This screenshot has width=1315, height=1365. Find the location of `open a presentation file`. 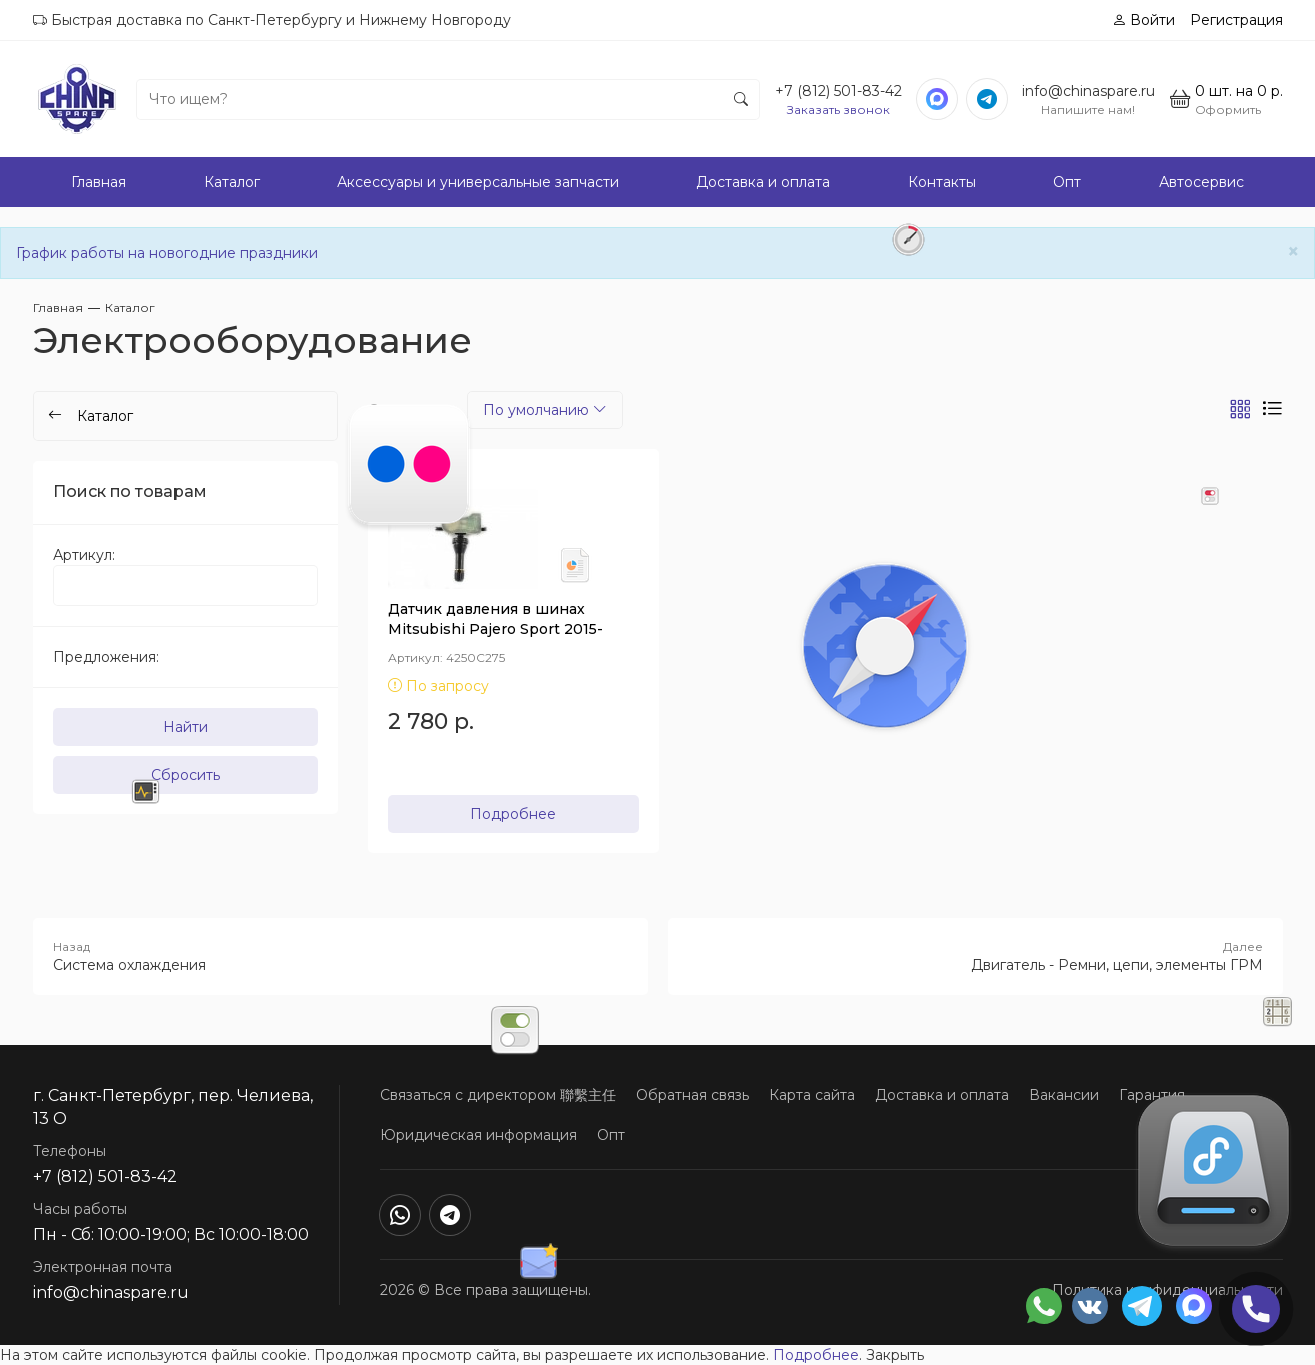

open a presentation file is located at coordinates (575, 565).